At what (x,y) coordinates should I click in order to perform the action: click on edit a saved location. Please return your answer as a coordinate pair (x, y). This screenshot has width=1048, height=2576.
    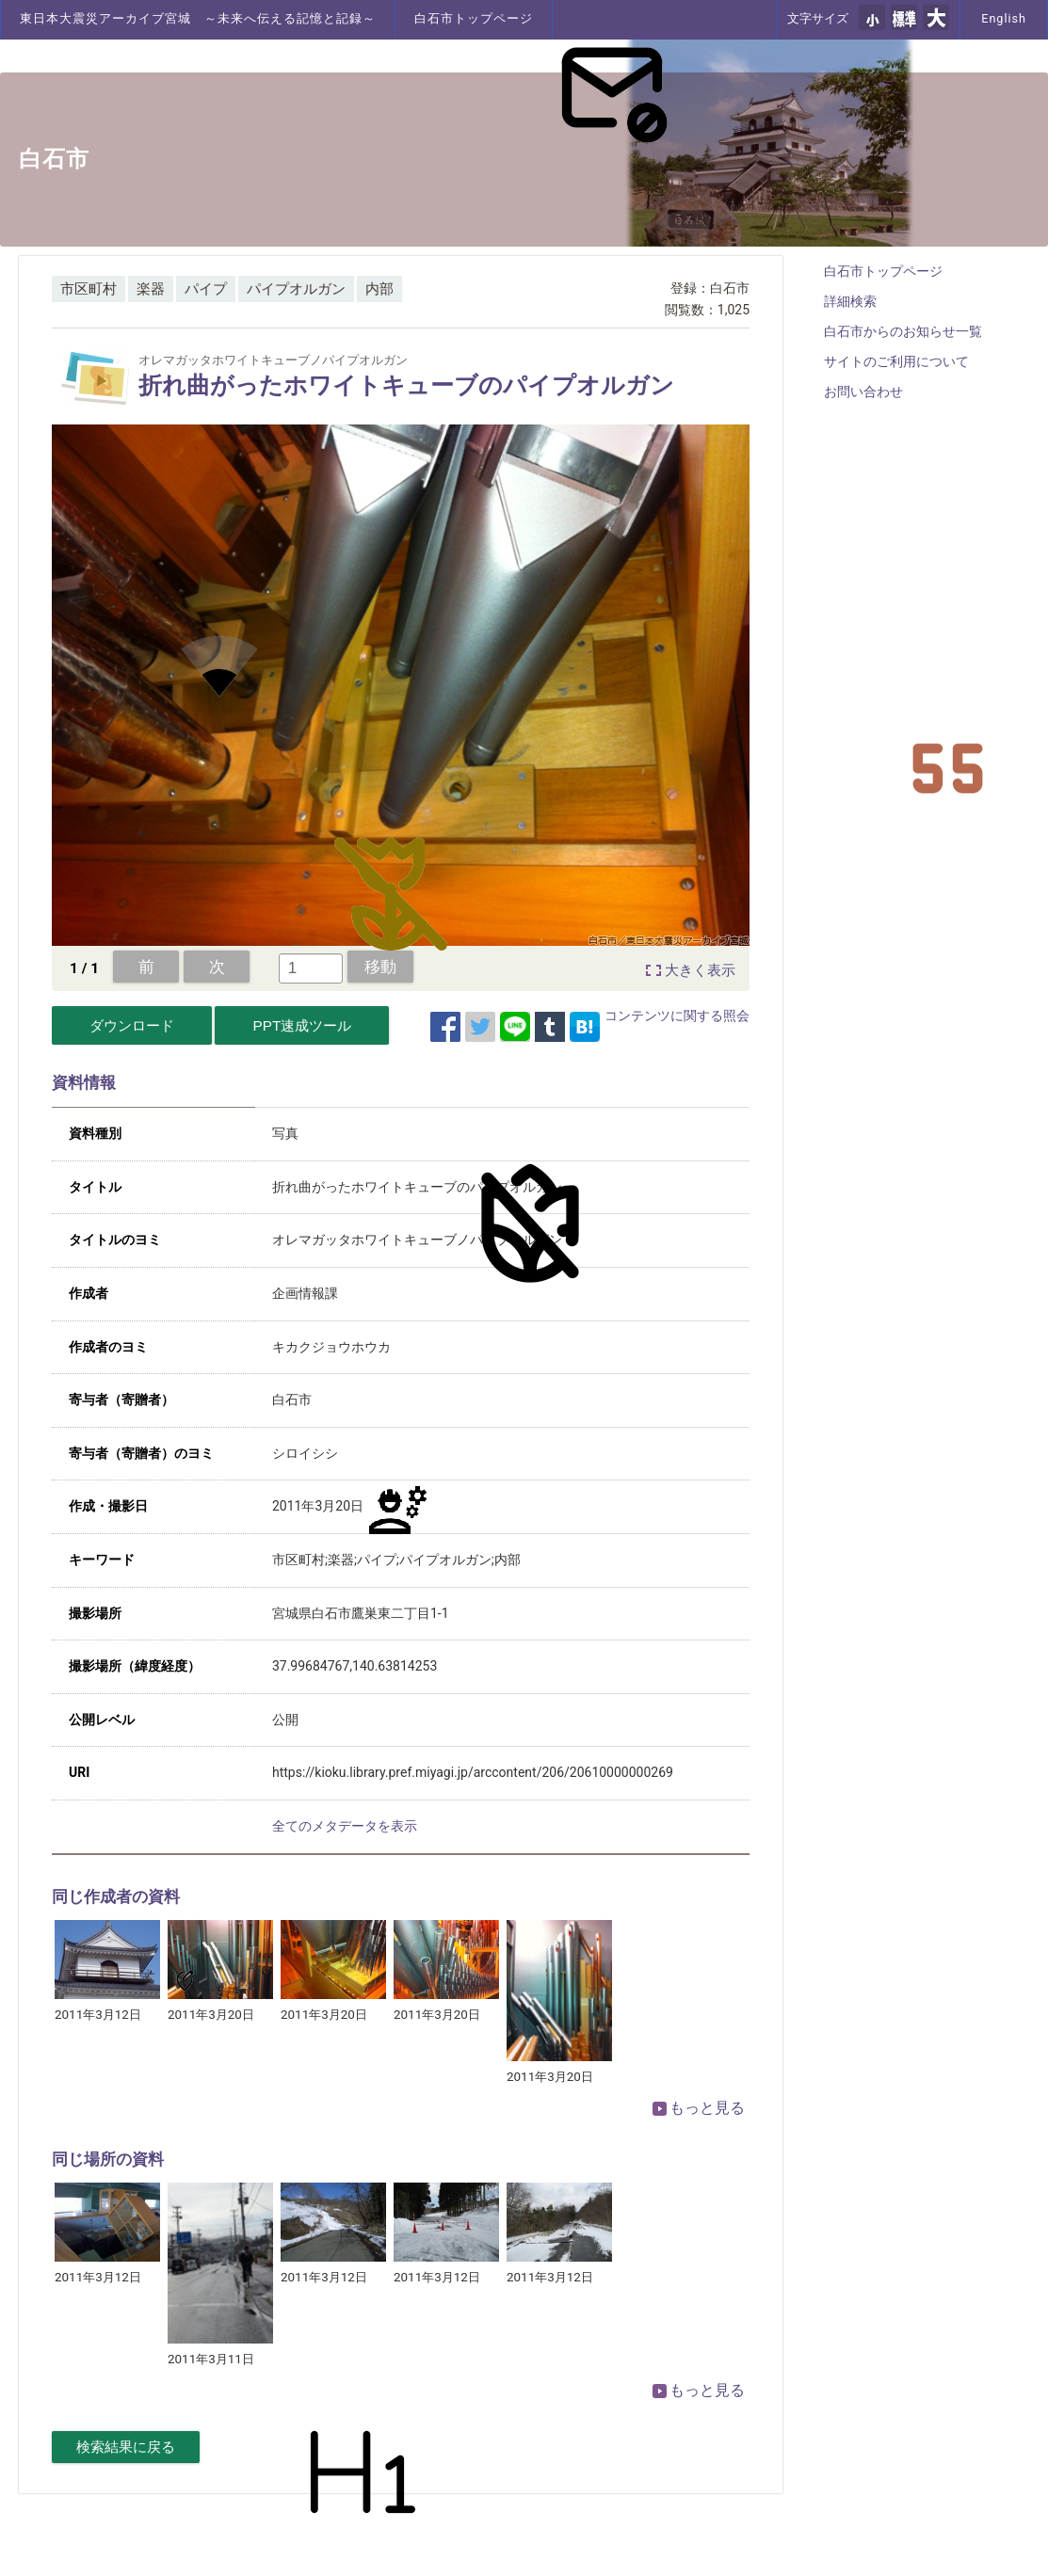
    Looking at the image, I should click on (185, 1981).